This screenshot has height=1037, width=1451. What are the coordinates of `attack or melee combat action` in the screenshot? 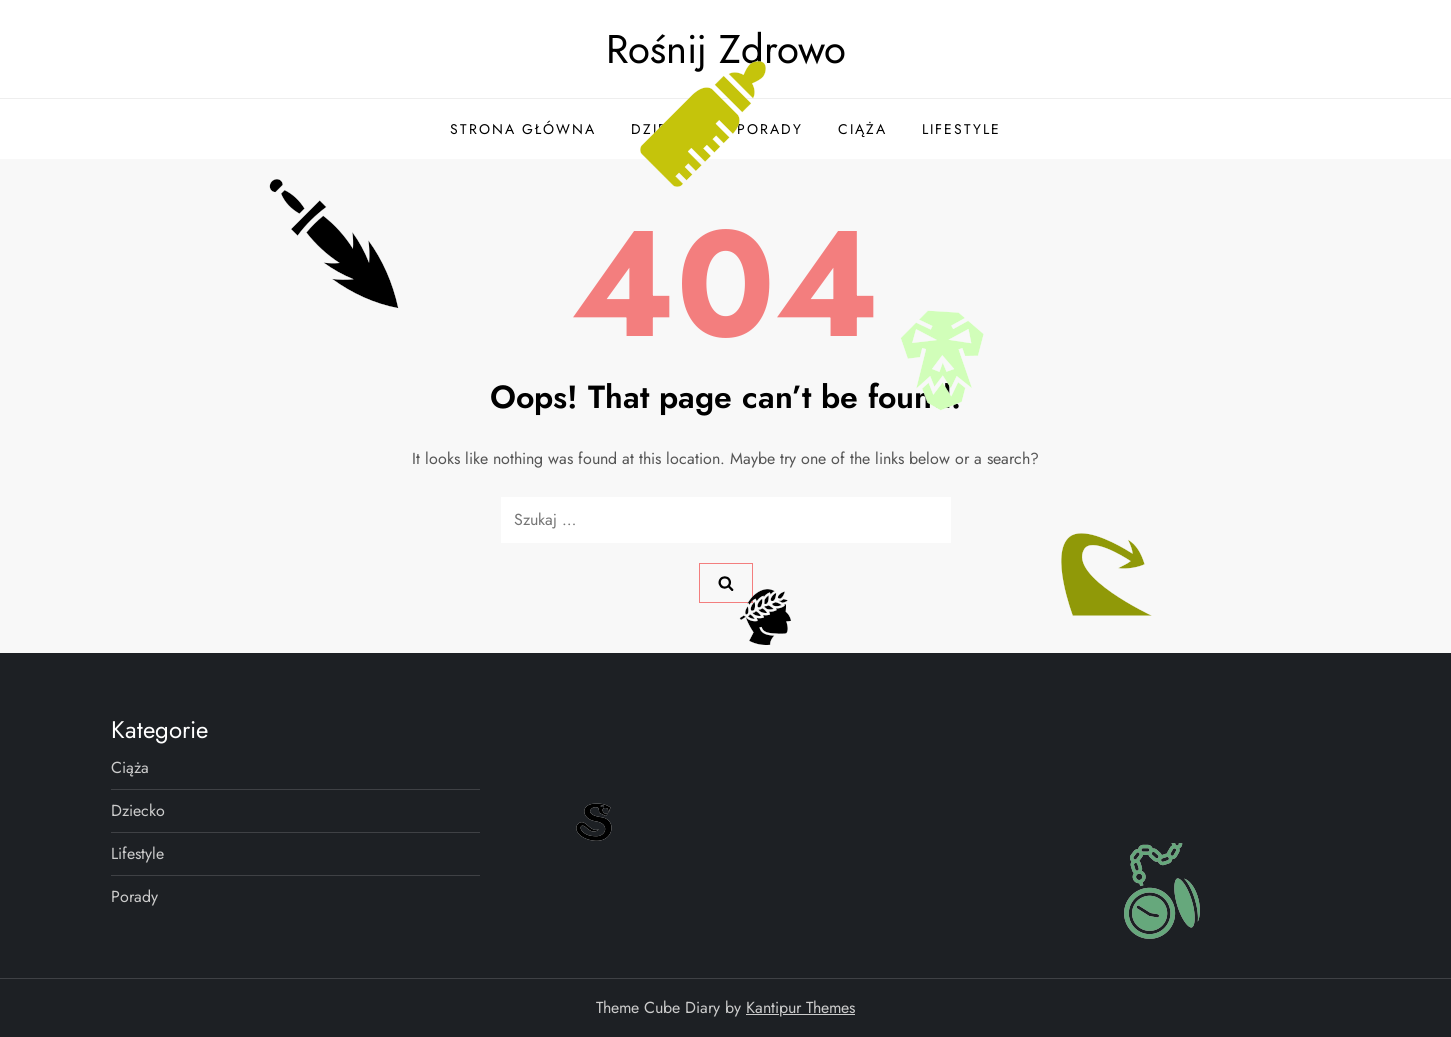 It's located at (333, 243).